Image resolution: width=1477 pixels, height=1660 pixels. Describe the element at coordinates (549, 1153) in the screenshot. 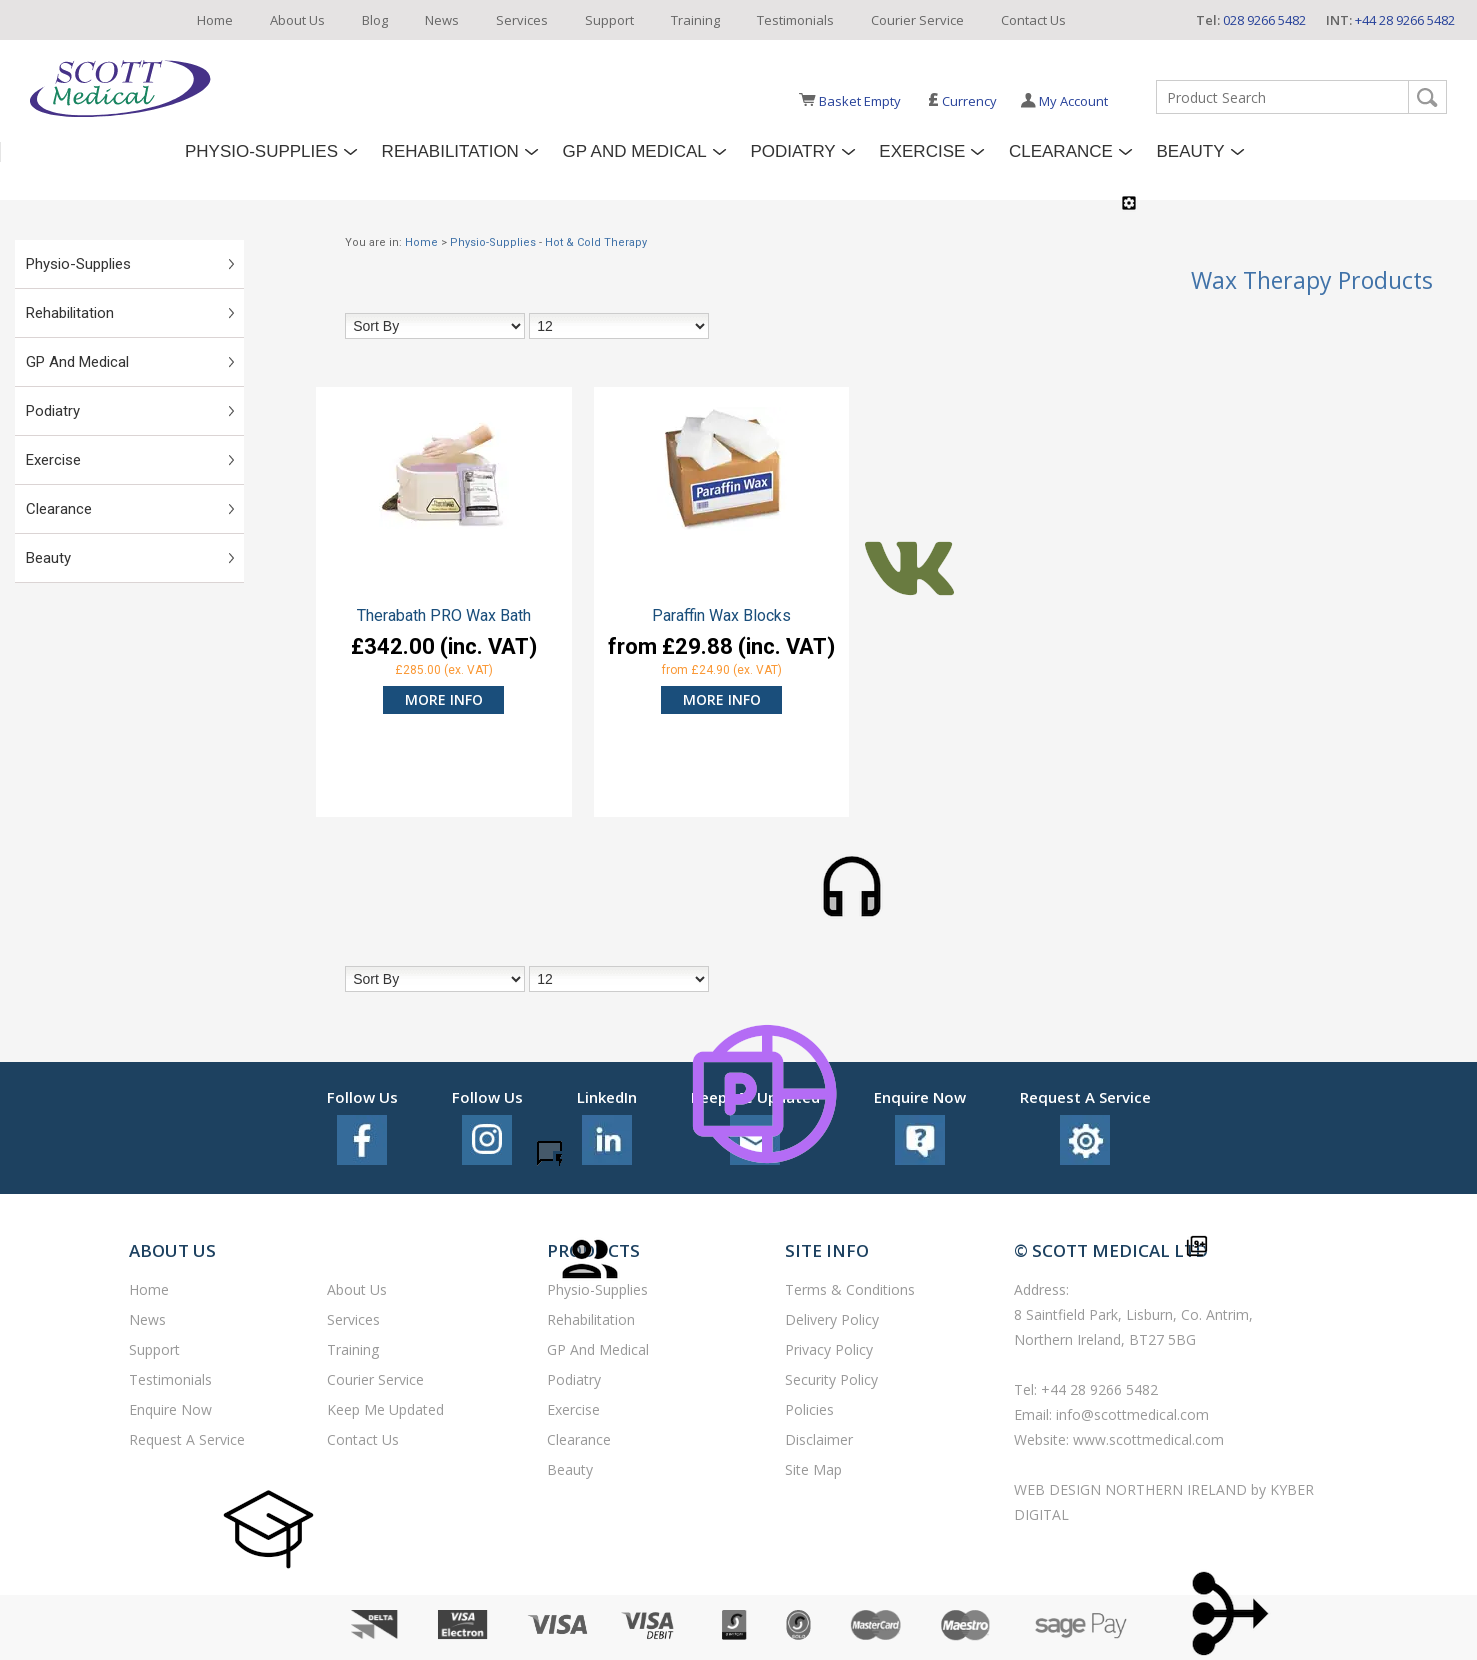

I see `send a quick reply to a message` at that location.